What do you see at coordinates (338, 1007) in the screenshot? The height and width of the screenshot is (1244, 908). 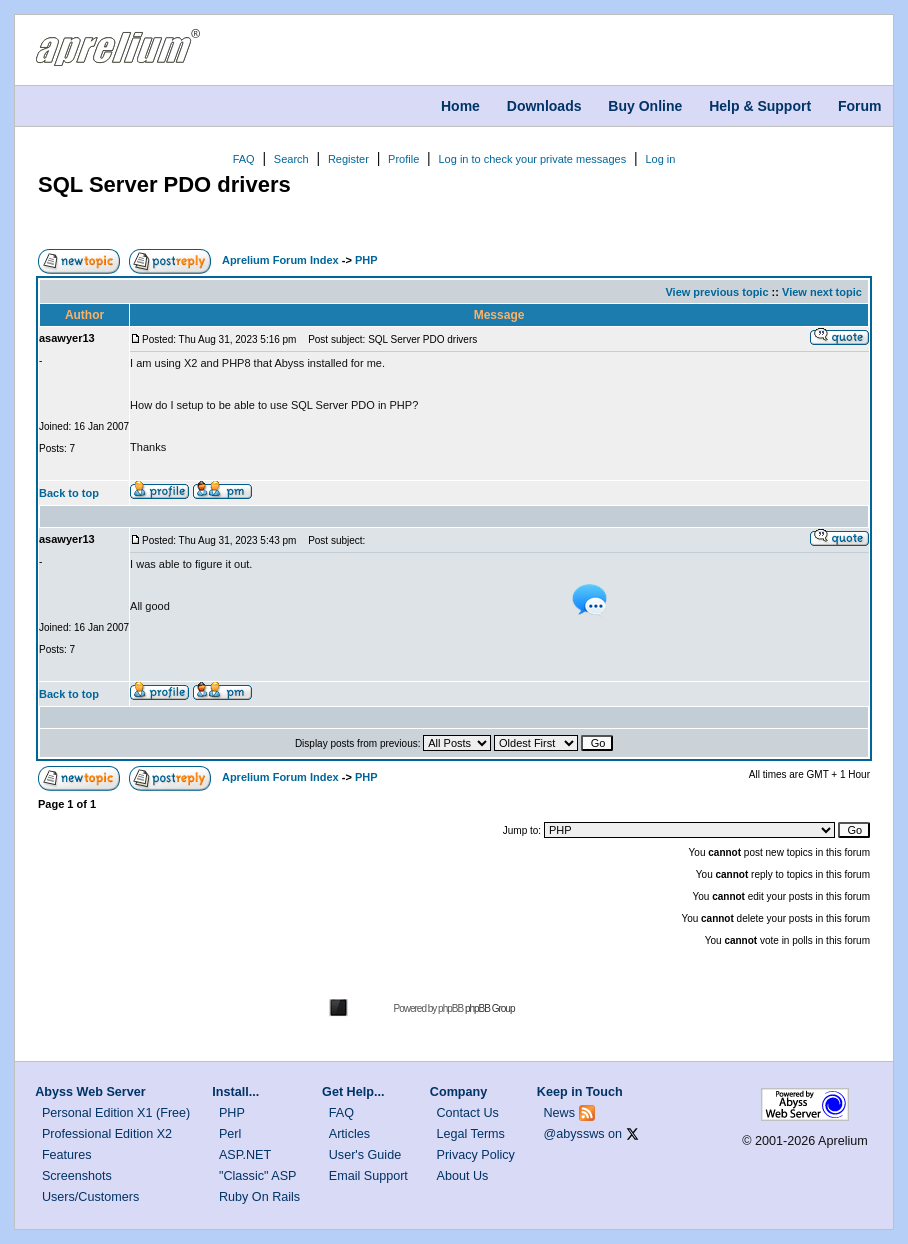 I see `iPod nano device in silver` at bounding box center [338, 1007].